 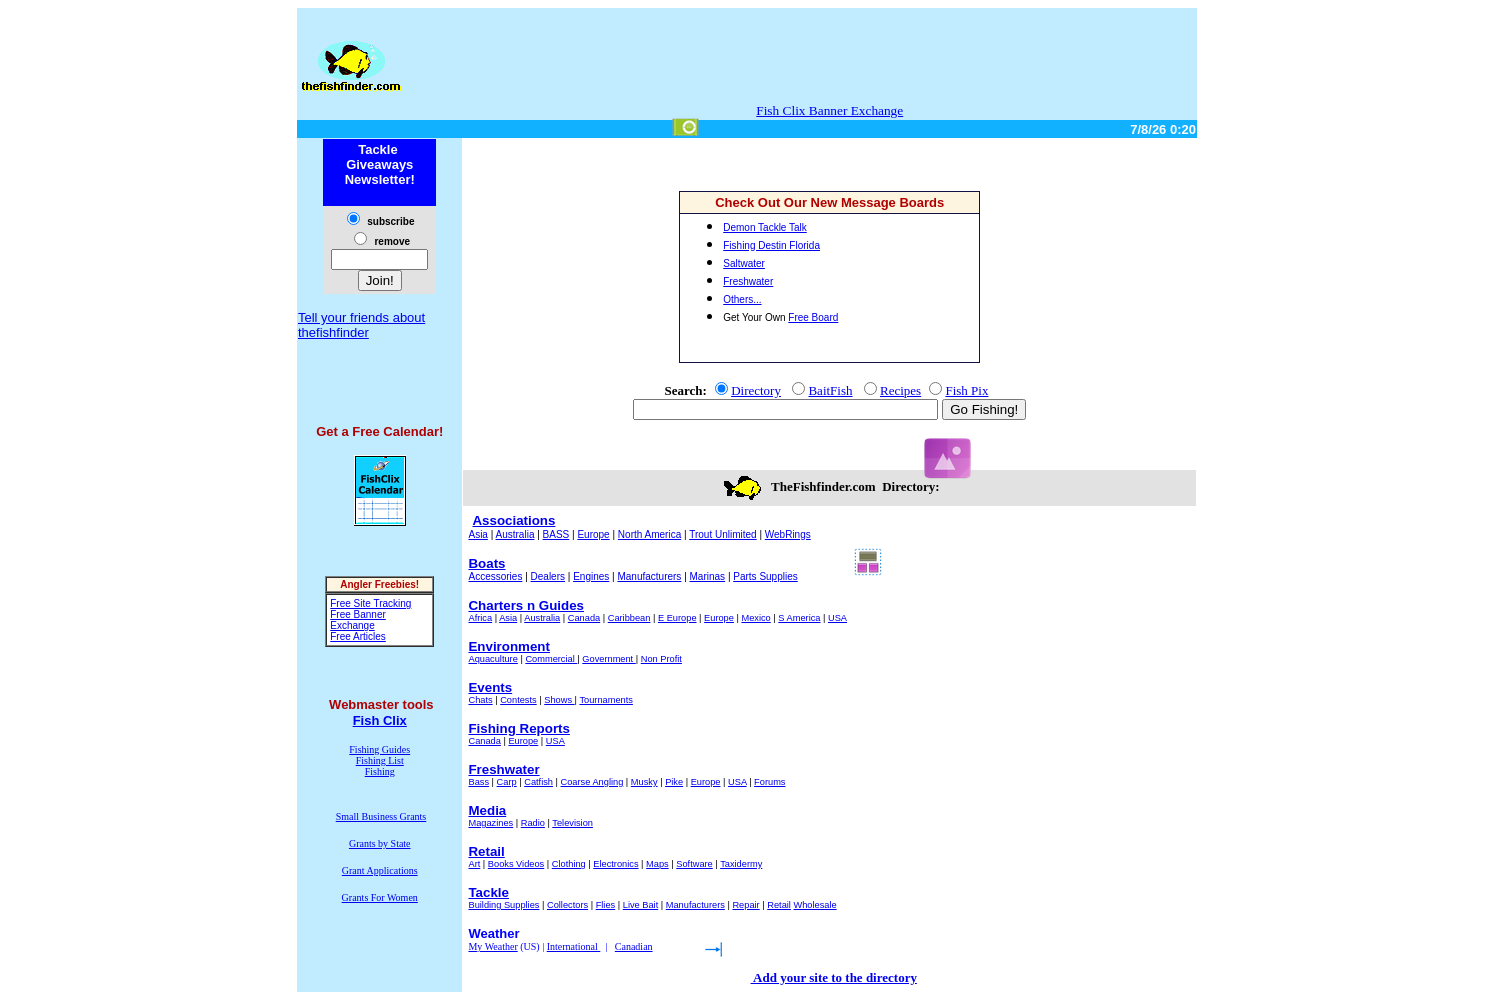 I want to click on iPod shuffle device connected, so click(x=685, y=122).